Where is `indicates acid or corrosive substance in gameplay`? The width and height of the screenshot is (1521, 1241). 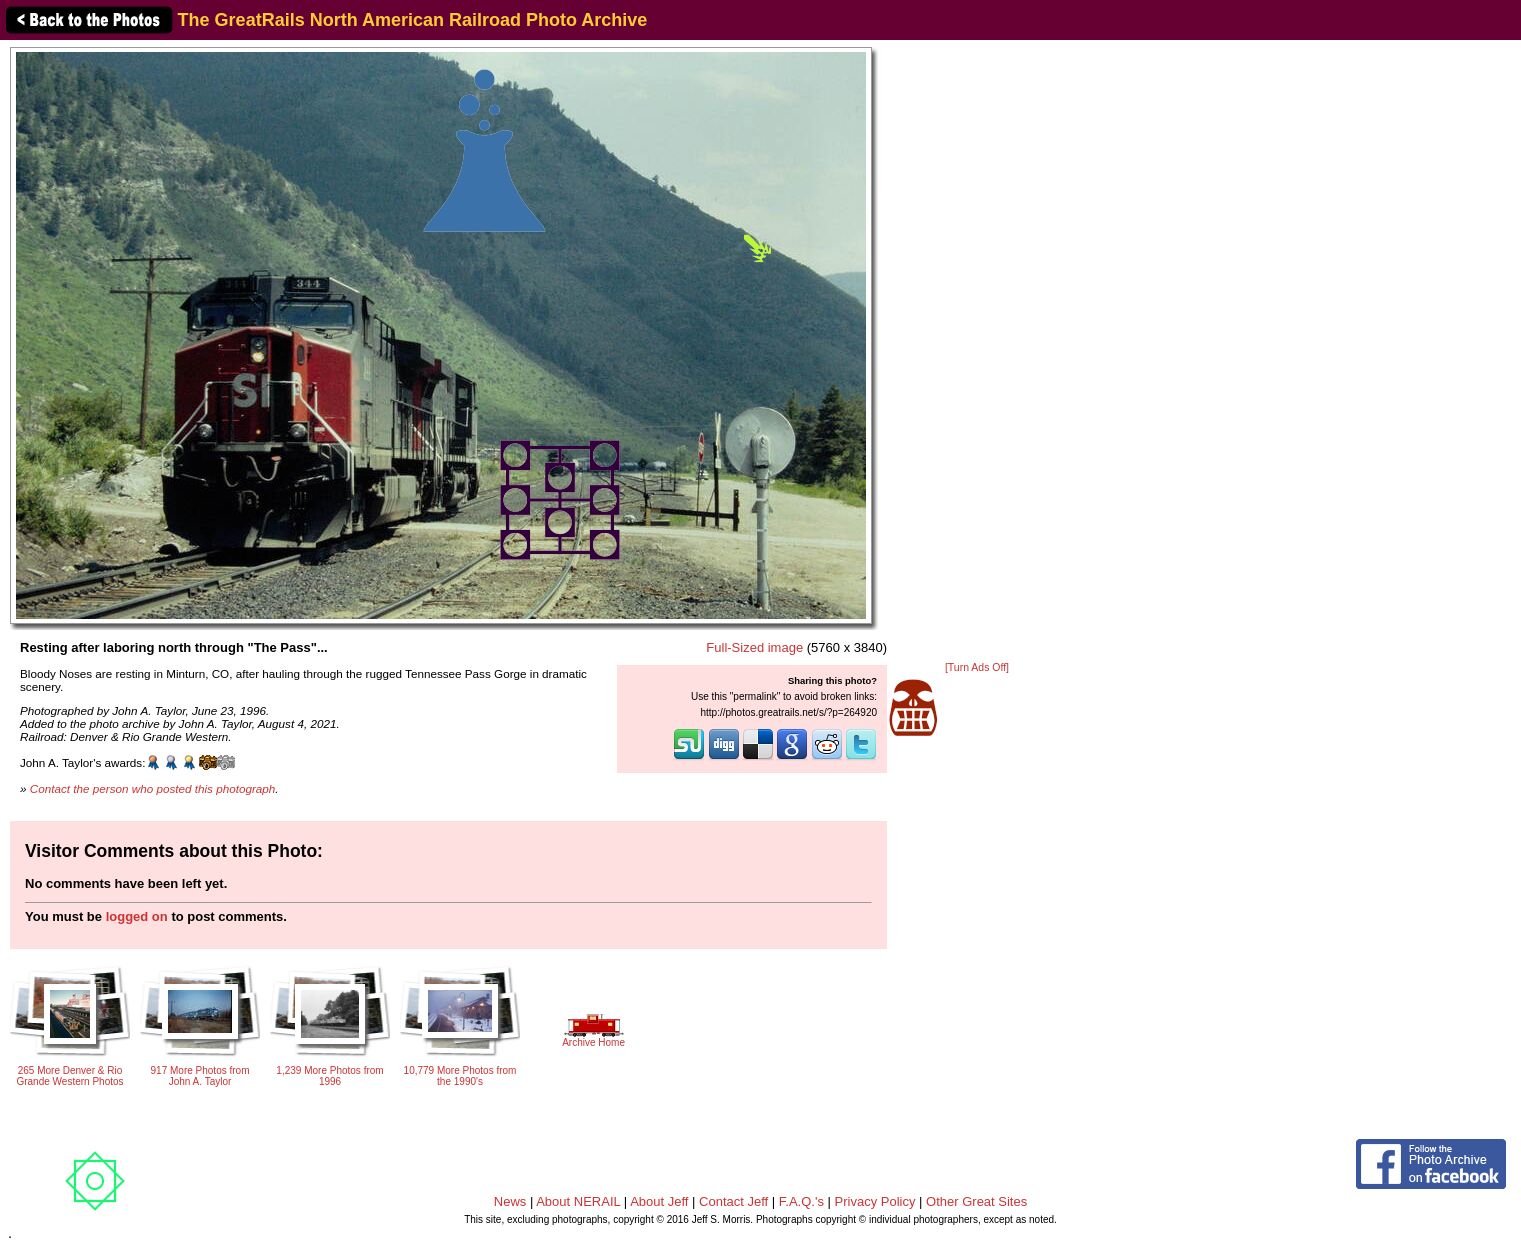
indicates acid or corrosive substance in gameplay is located at coordinates (484, 150).